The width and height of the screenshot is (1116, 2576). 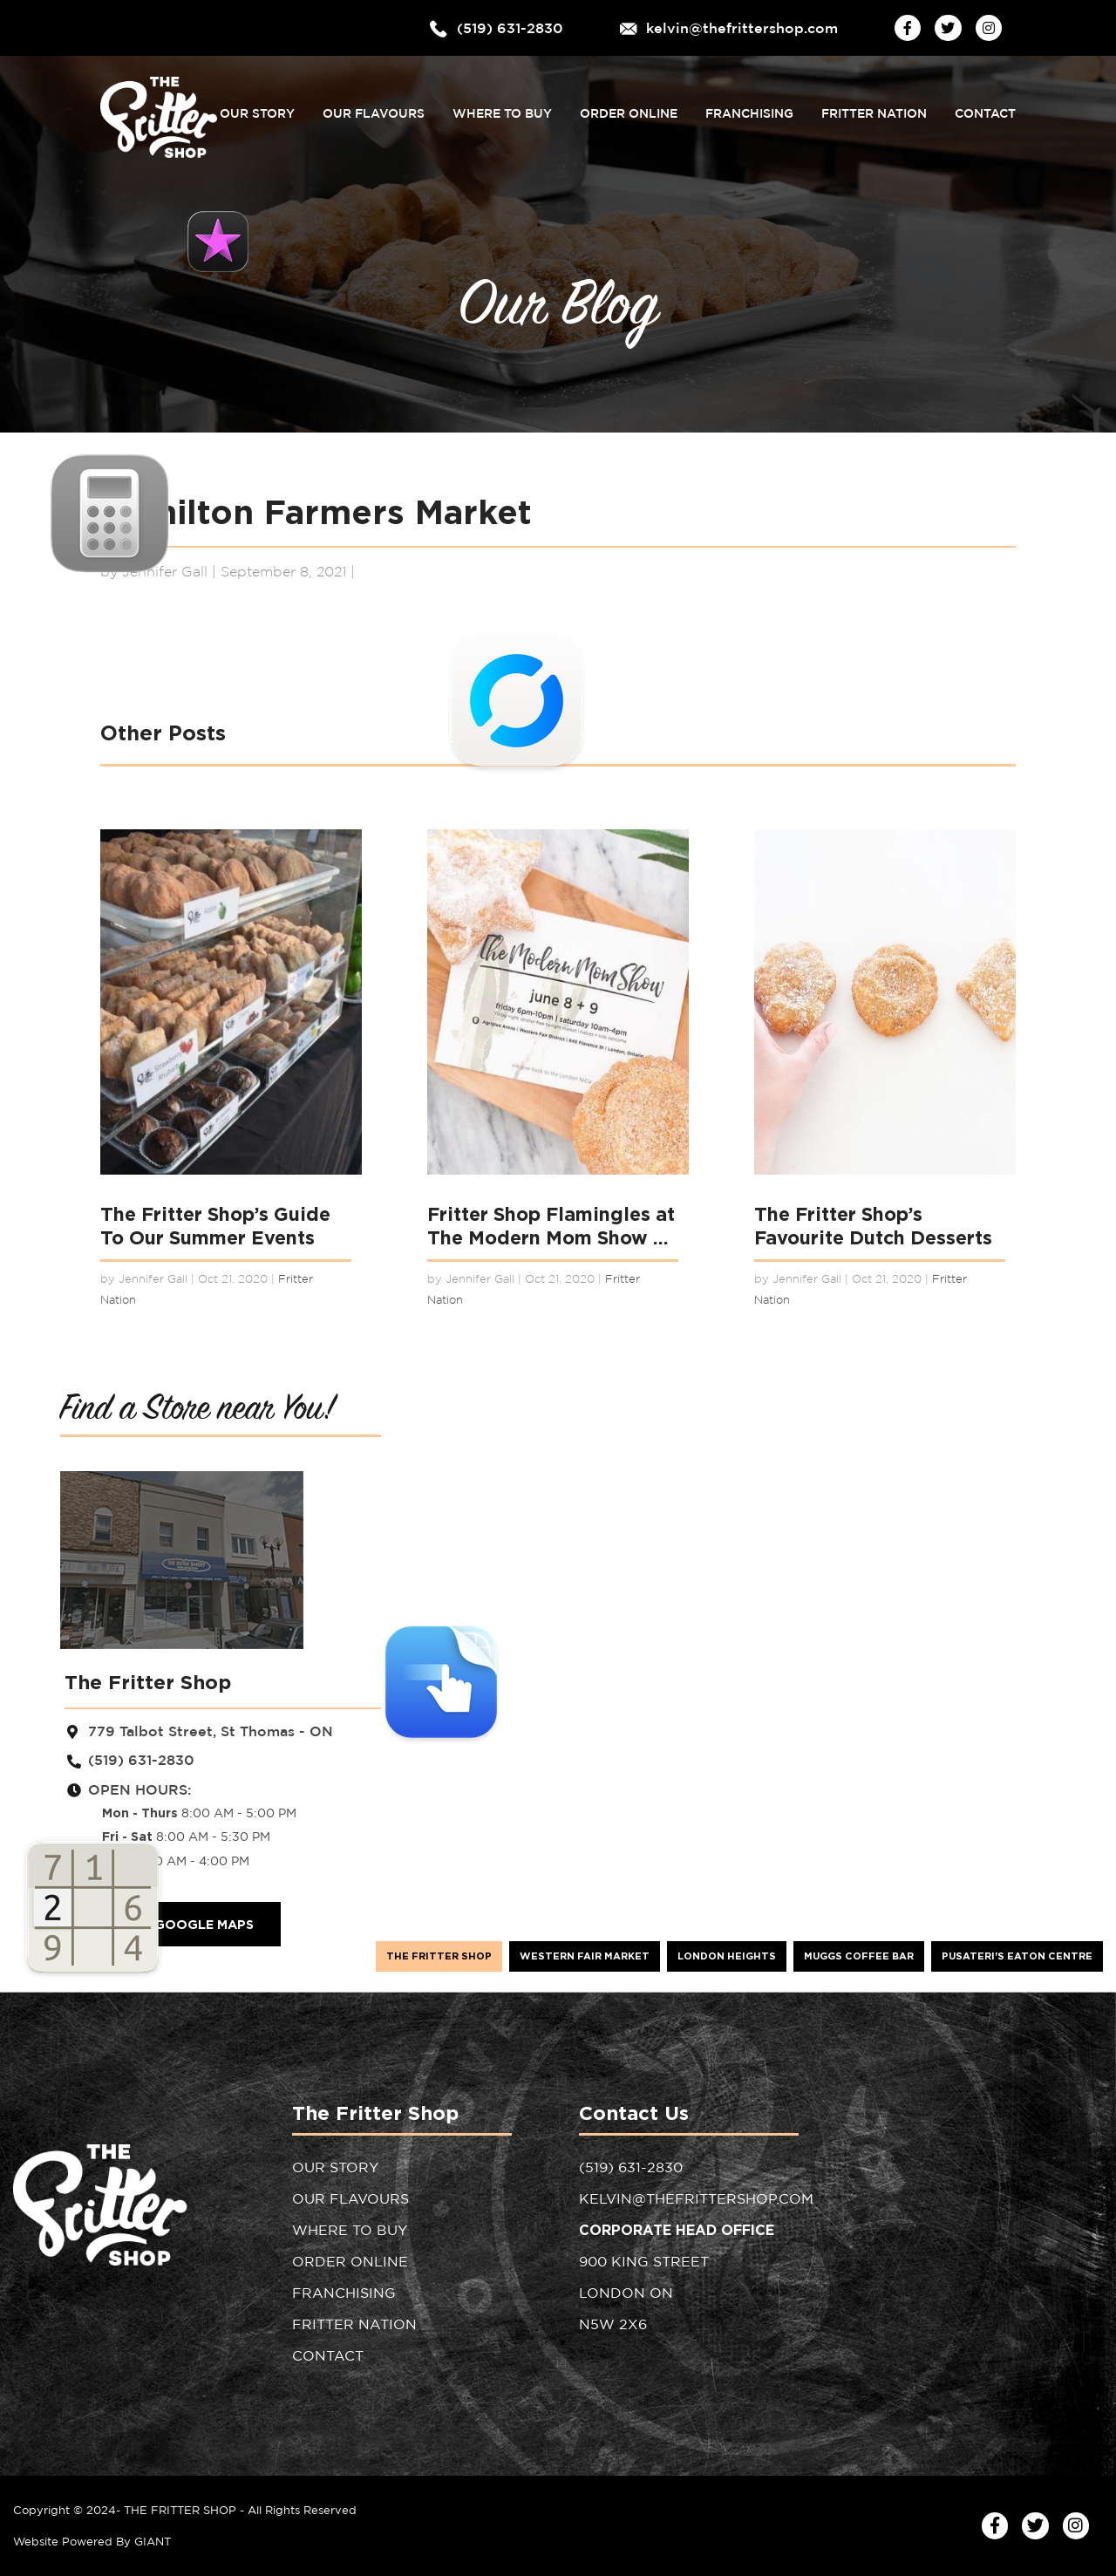 What do you see at coordinates (109, 513) in the screenshot?
I see `open the calculator app` at bounding box center [109, 513].